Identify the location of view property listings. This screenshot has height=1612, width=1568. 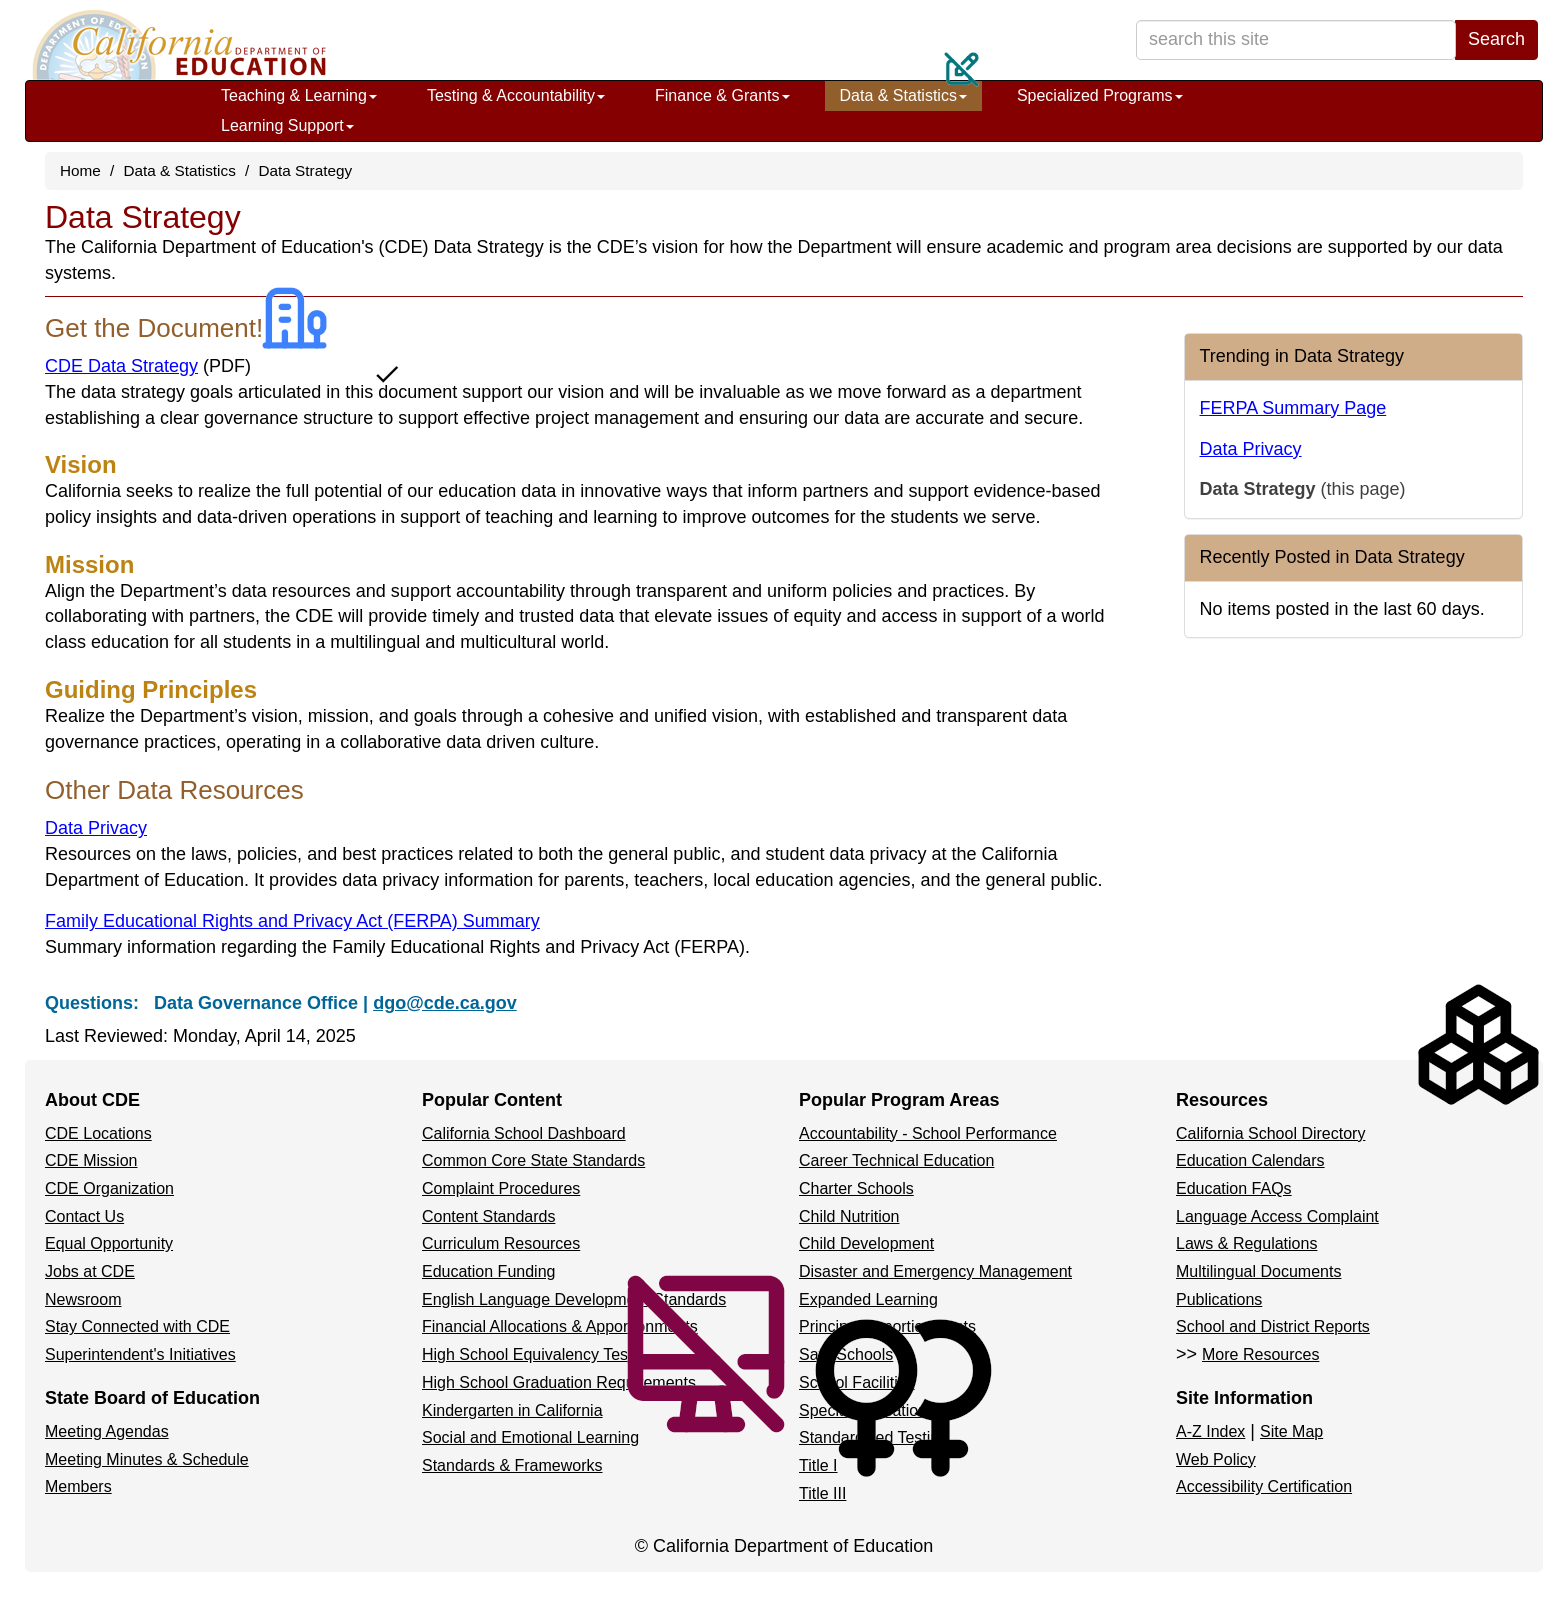
(294, 316).